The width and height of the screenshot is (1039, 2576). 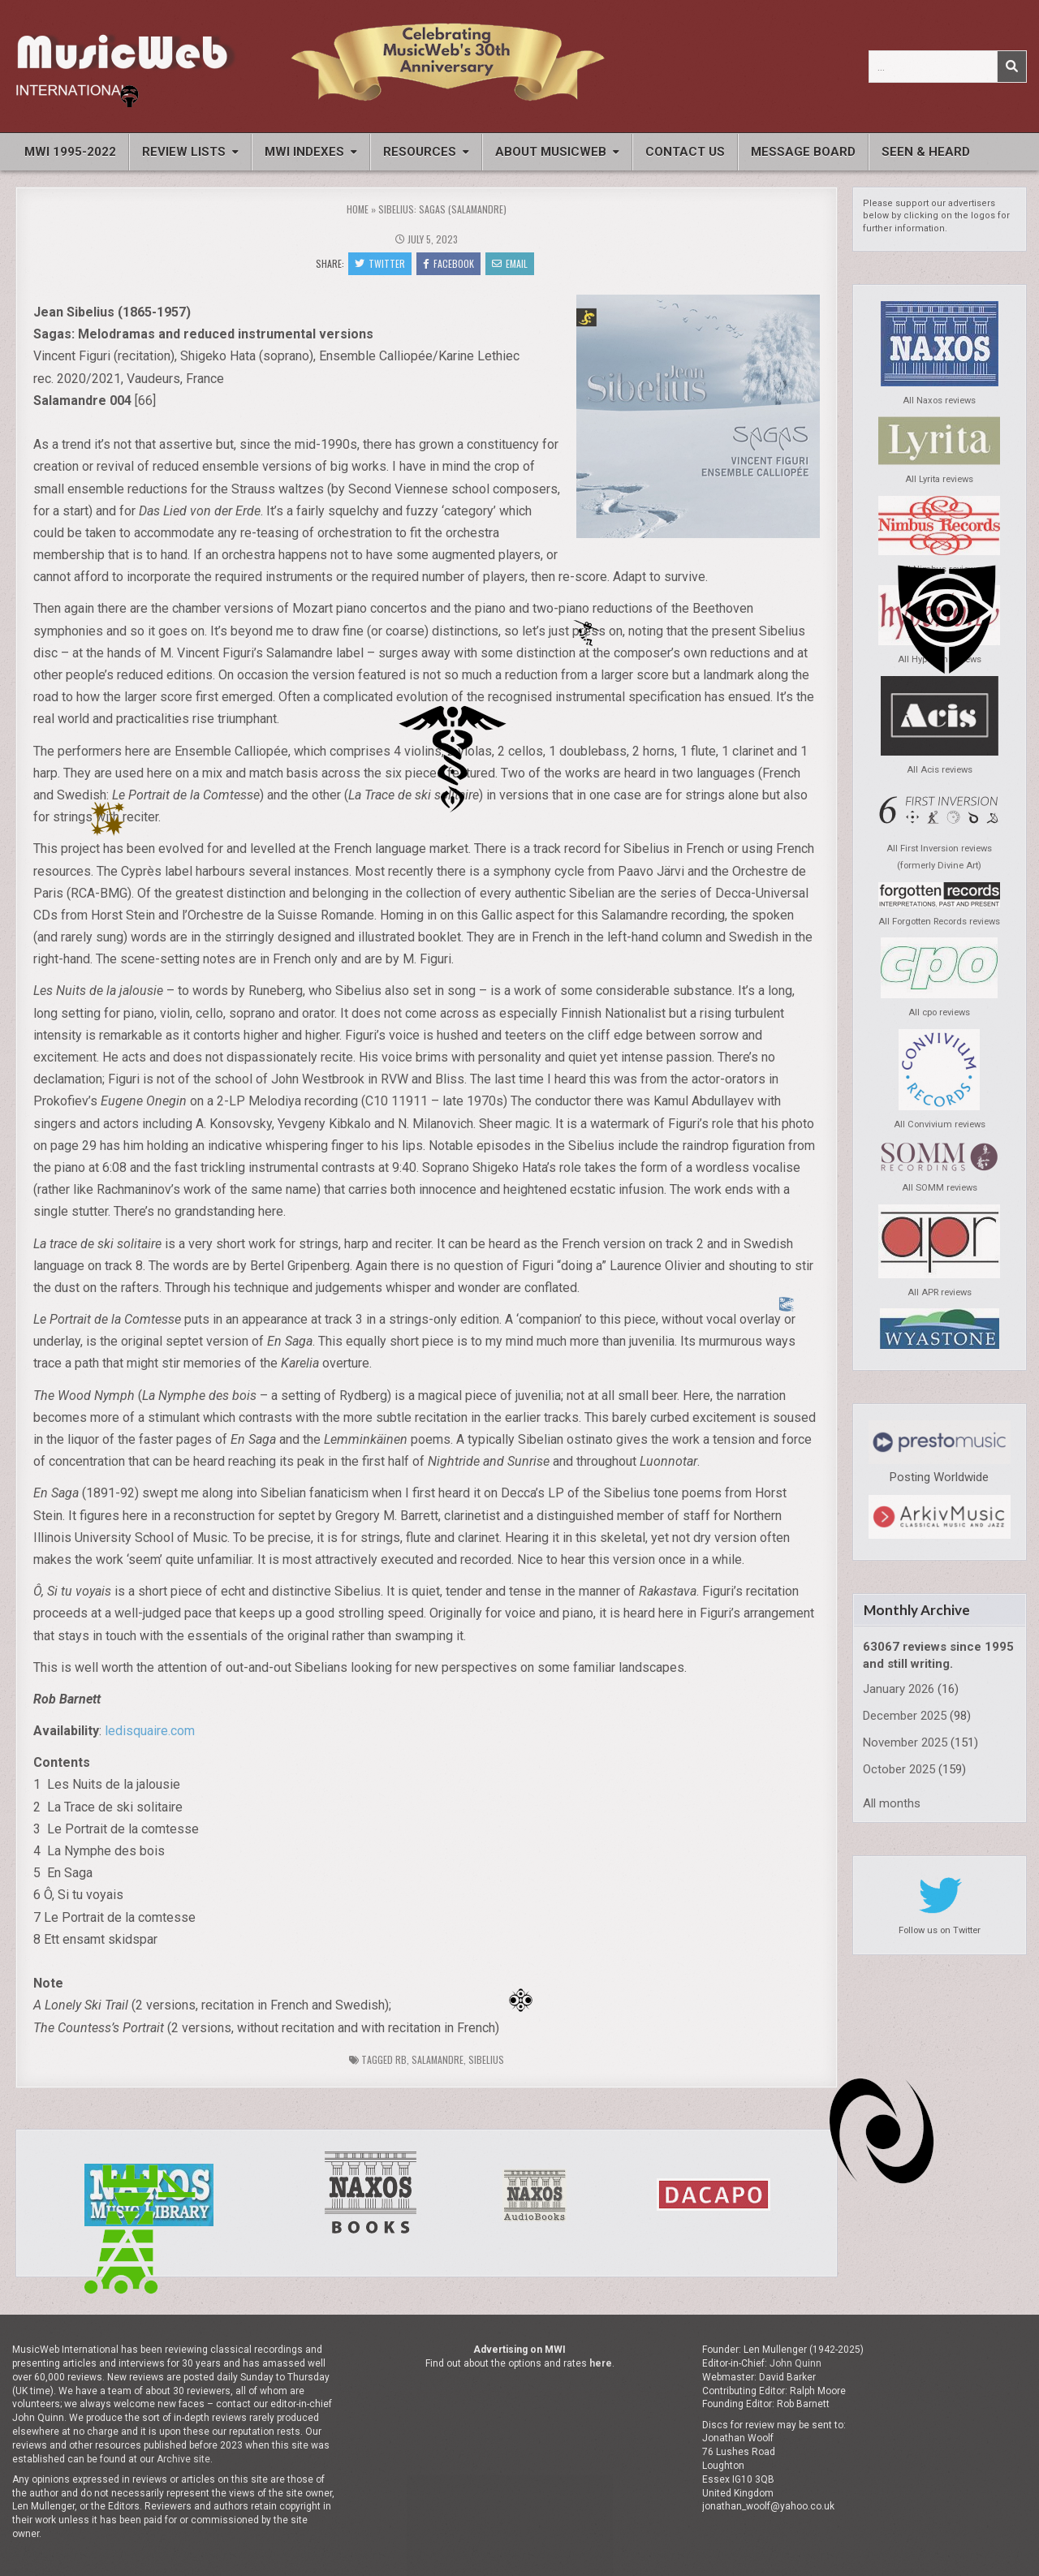 I want to click on view helicoprion creature profile, so click(x=787, y=1304).